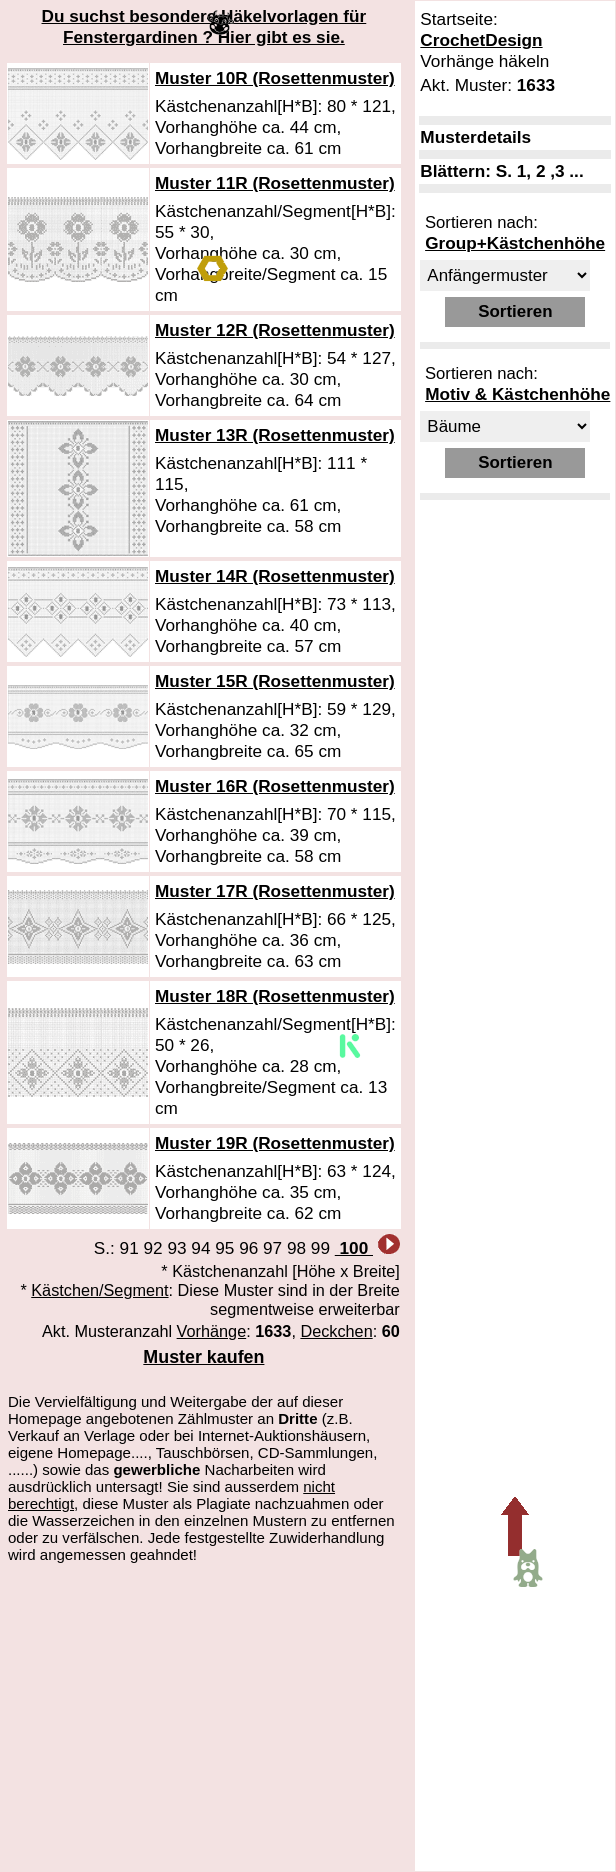  What do you see at coordinates (528, 1568) in the screenshot?
I see `link to or open ameba account` at bounding box center [528, 1568].